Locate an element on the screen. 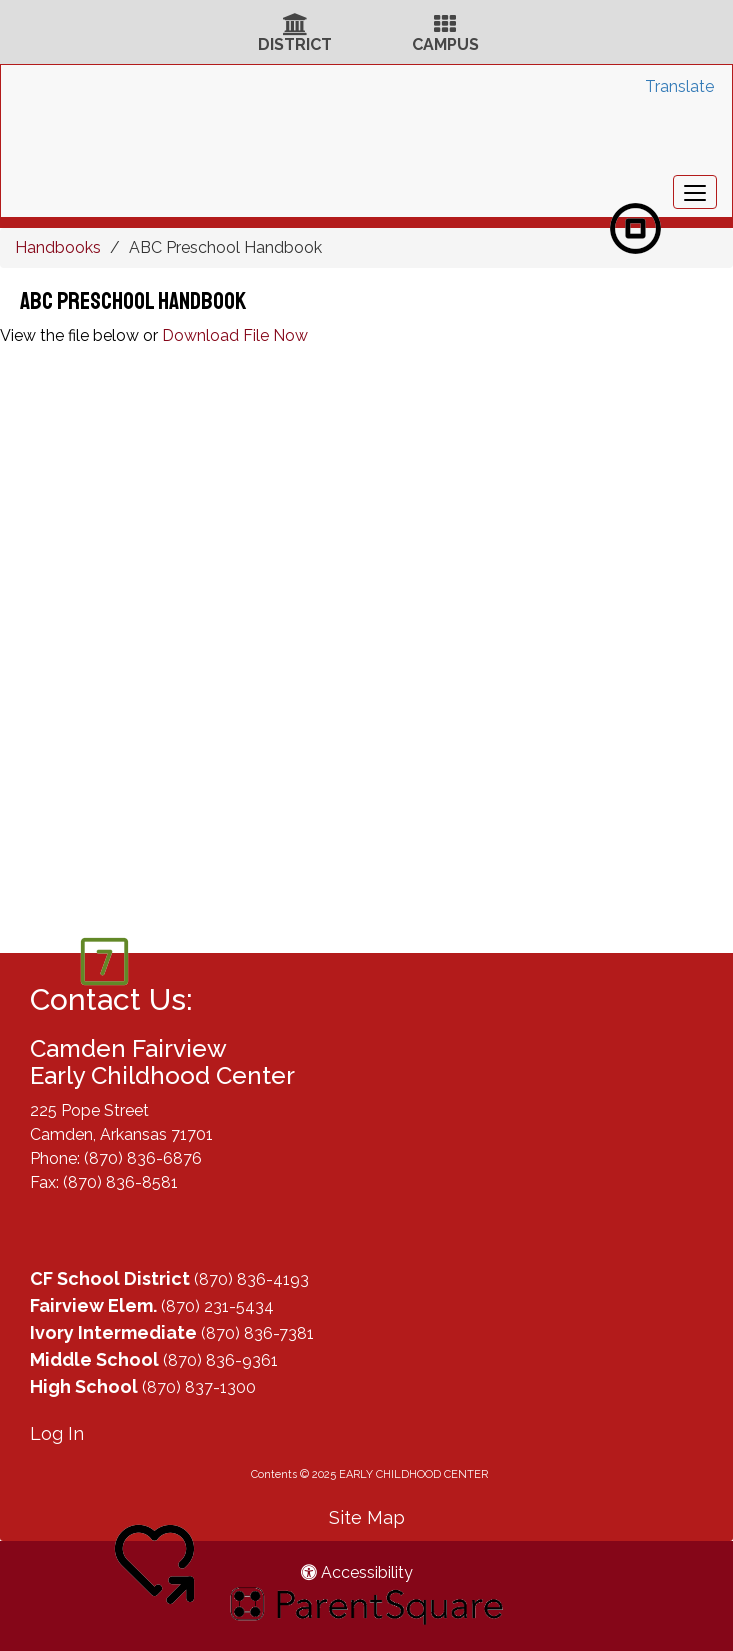  share a liked or favorited item is located at coordinates (154, 1560).